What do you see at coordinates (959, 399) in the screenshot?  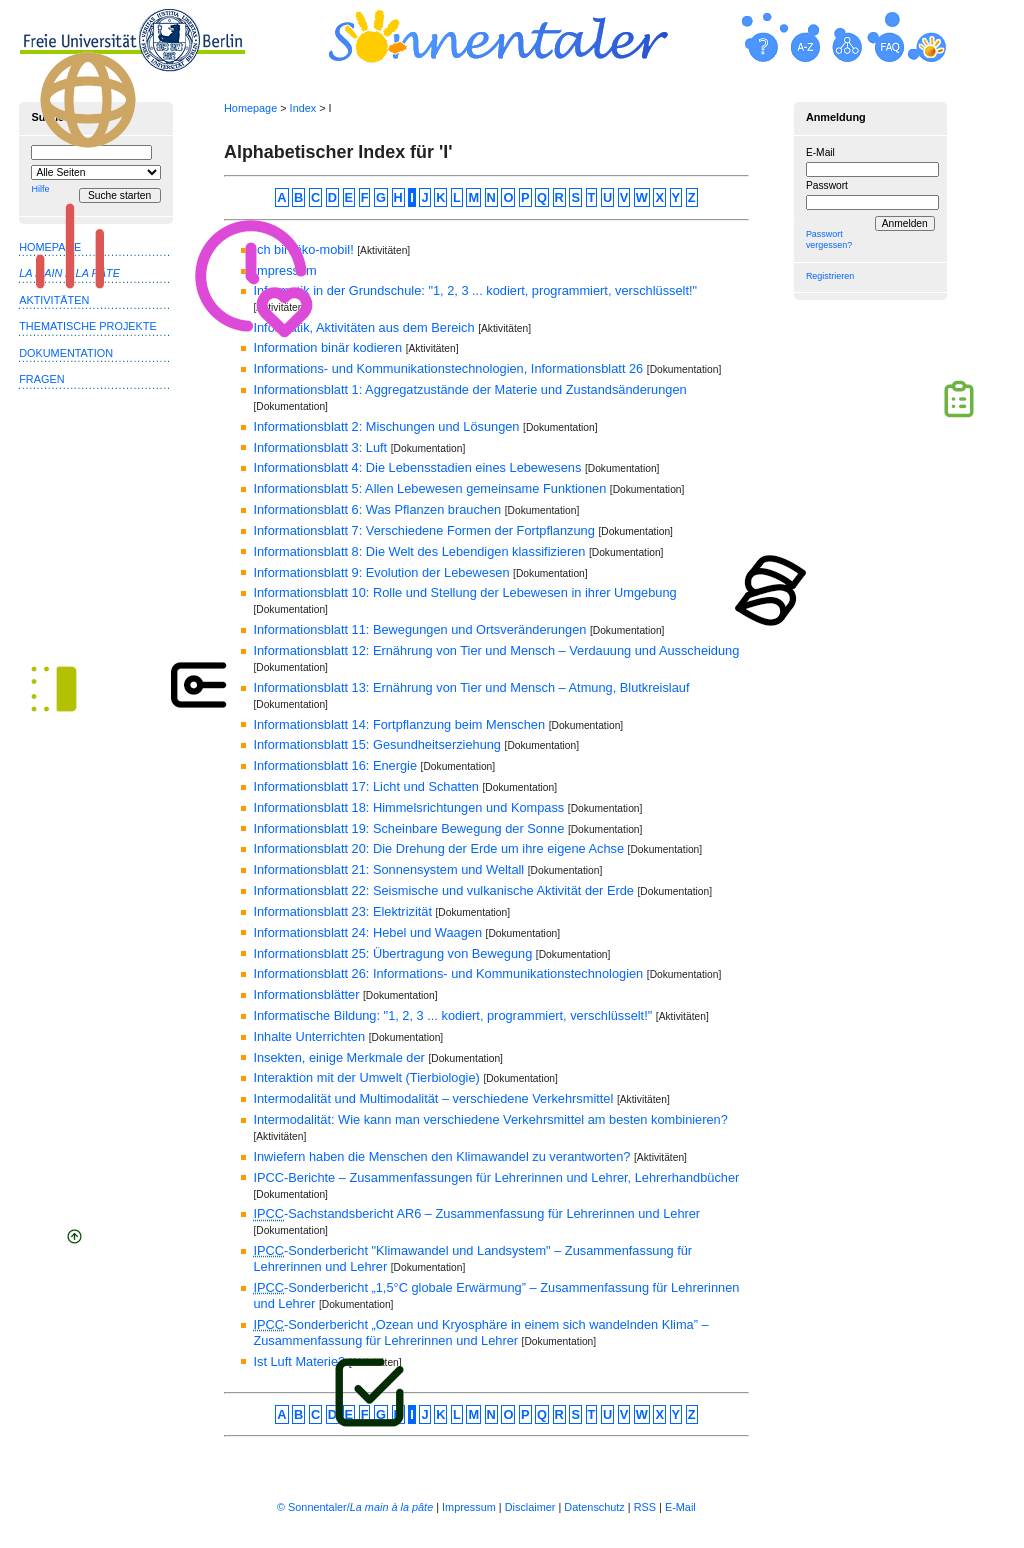 I see `view checklist or task list` at bounding box center [959, 399].